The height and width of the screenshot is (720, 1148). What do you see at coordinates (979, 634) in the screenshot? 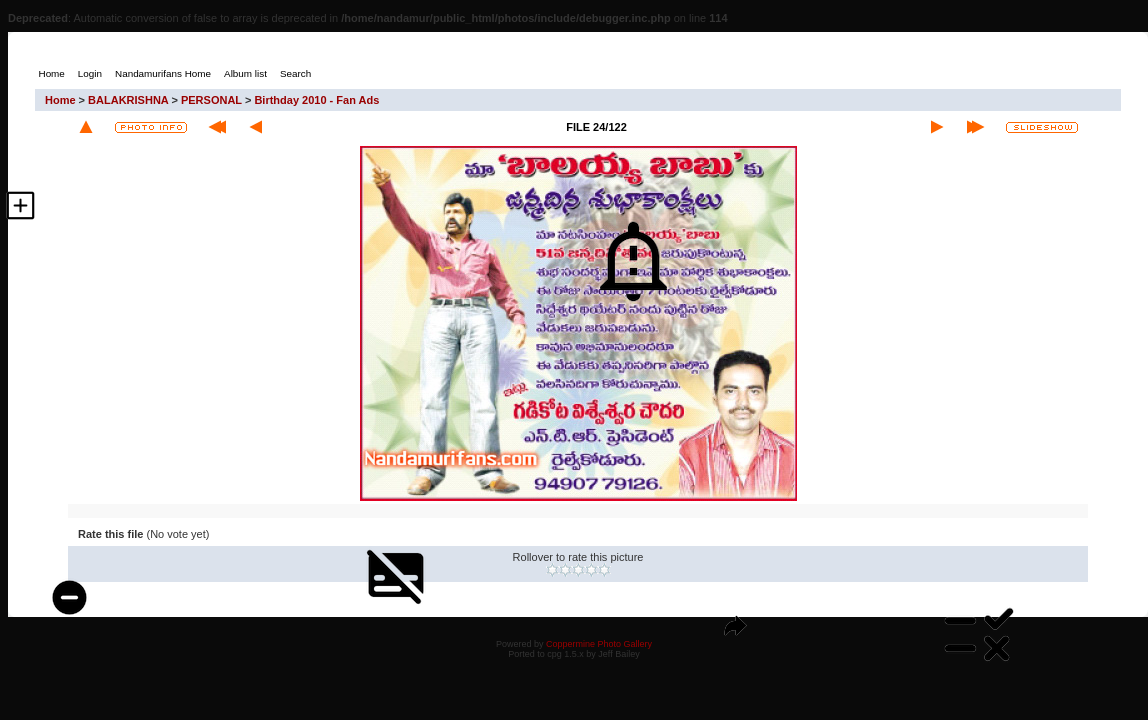
I see `review items with pass/fail status` at bounding box center [979, 634].